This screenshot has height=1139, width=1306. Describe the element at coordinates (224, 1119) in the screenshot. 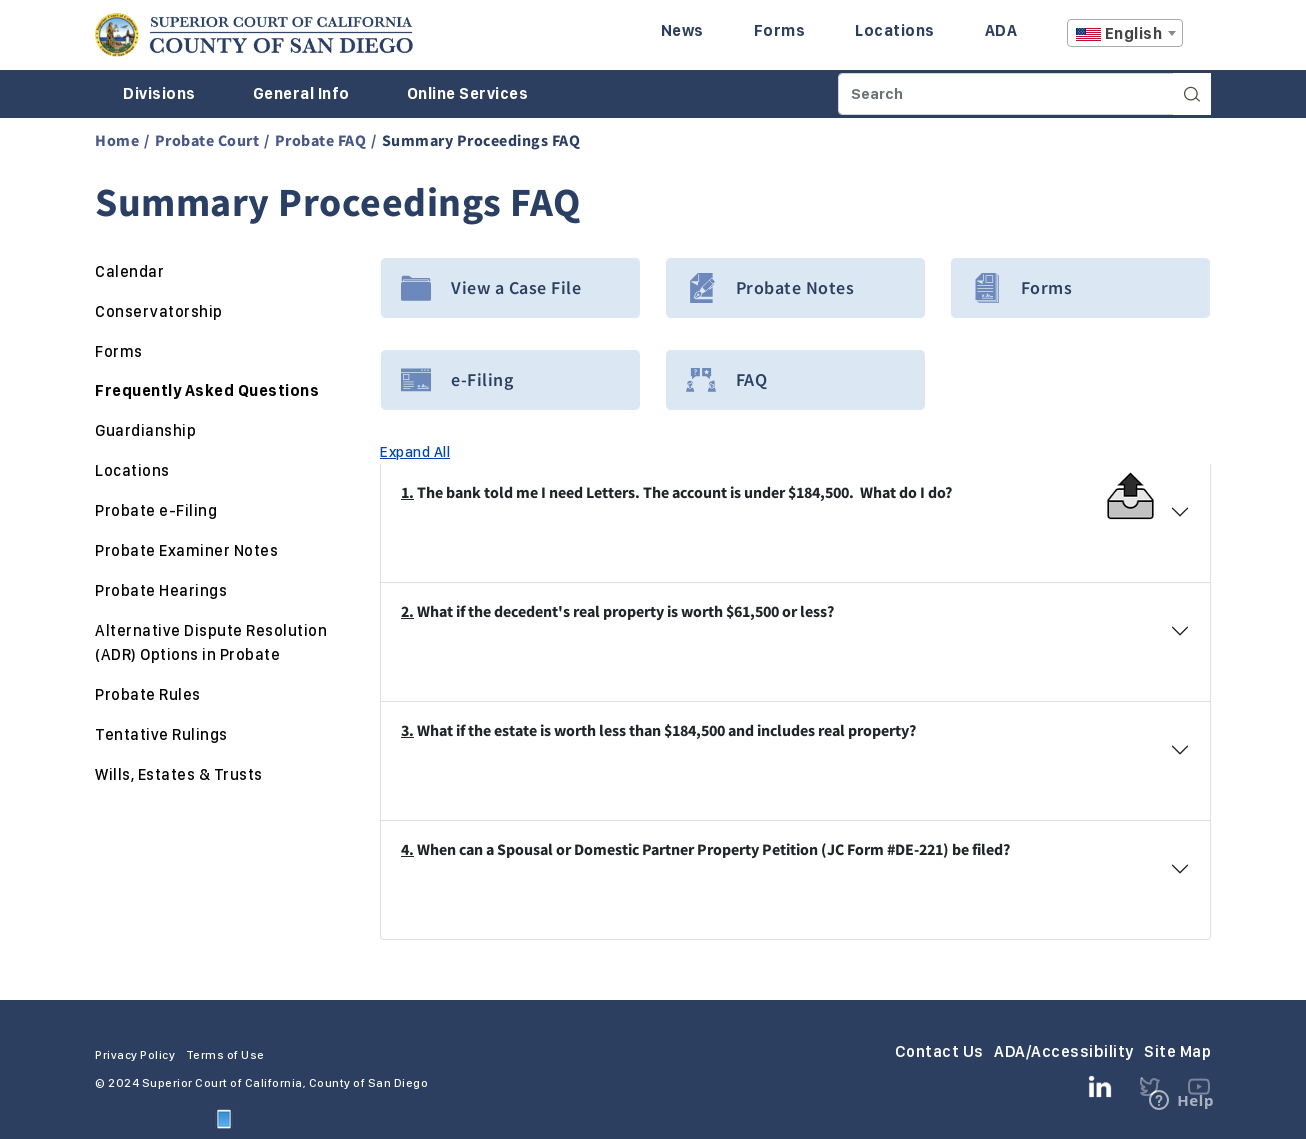

I see `iPad with cellular connectivity` at that location.